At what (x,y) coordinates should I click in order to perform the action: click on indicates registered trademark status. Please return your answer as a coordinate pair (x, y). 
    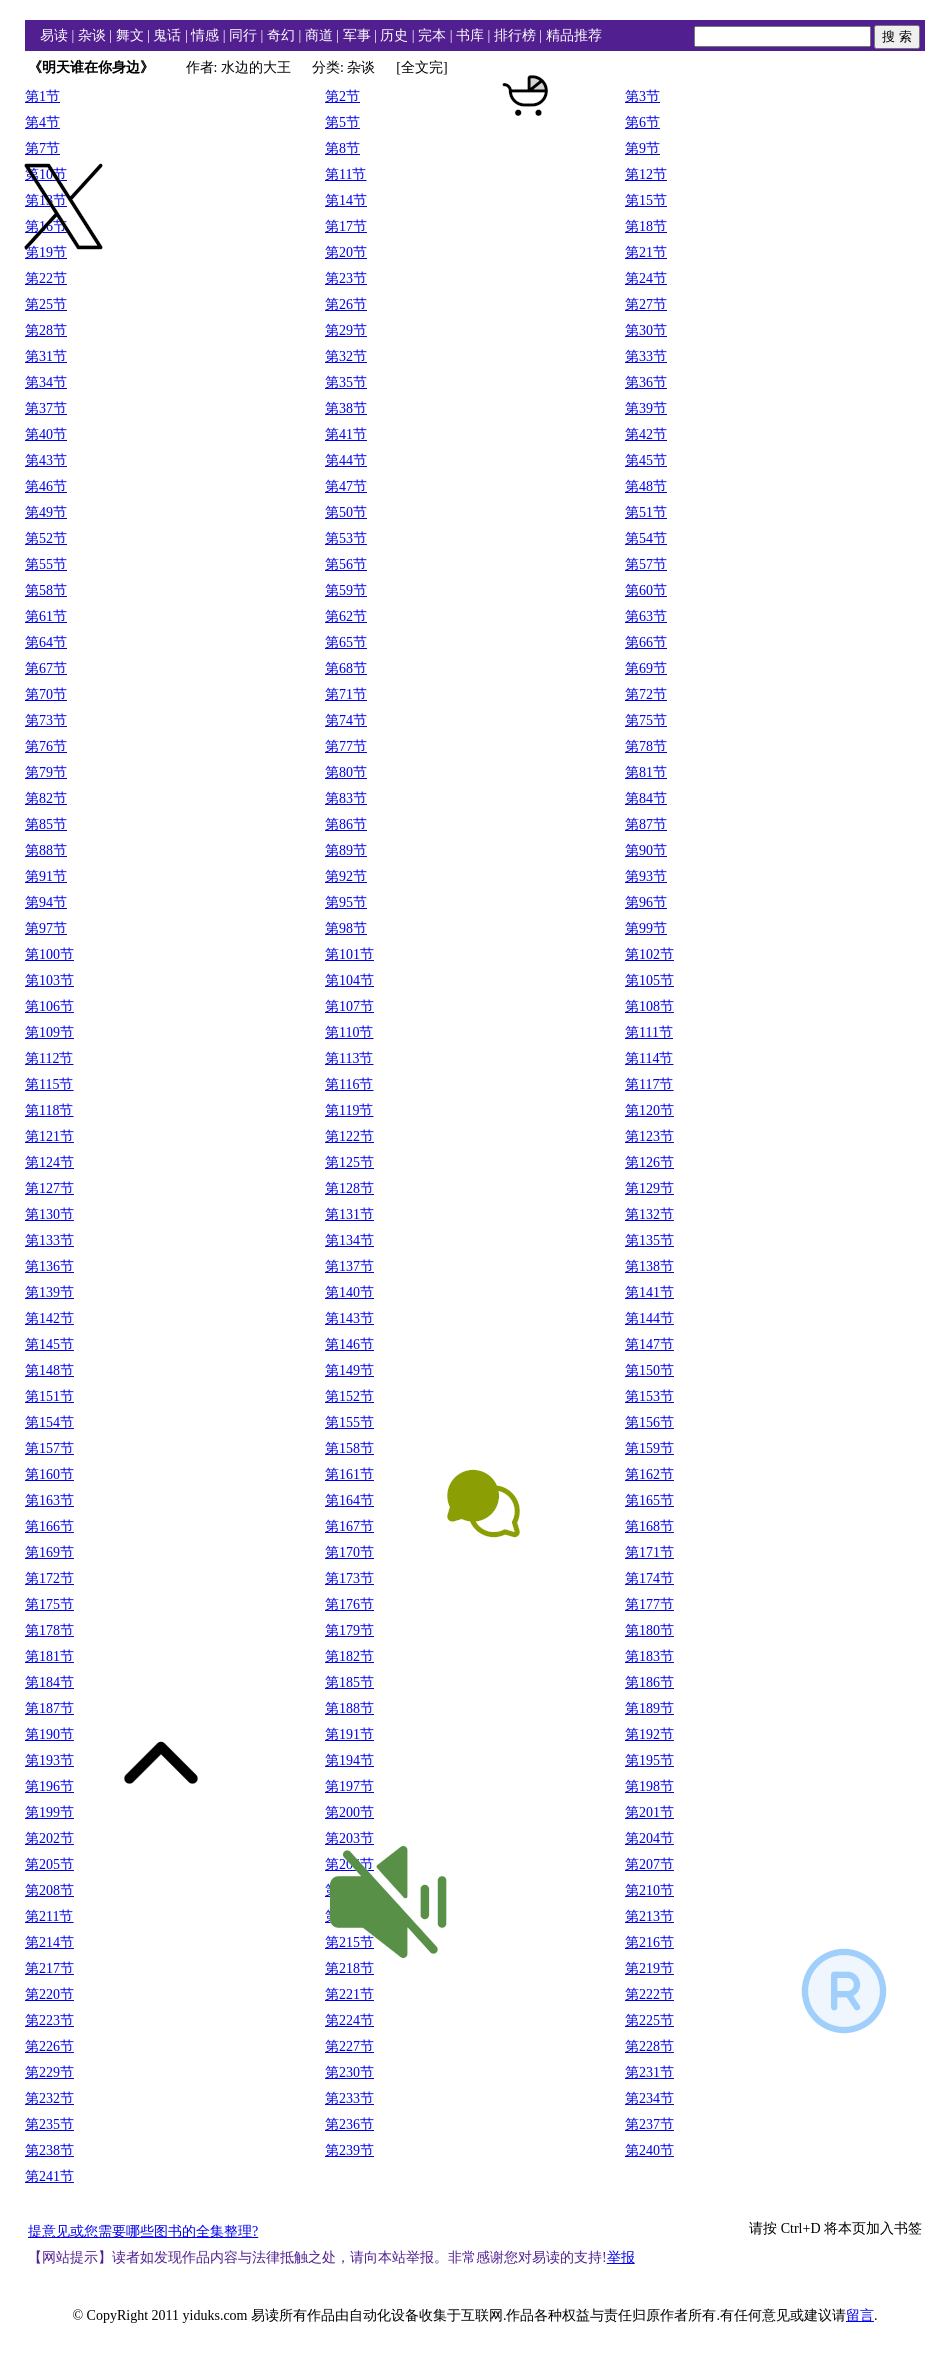
    Looking at the image, I should click on (844, 1991).